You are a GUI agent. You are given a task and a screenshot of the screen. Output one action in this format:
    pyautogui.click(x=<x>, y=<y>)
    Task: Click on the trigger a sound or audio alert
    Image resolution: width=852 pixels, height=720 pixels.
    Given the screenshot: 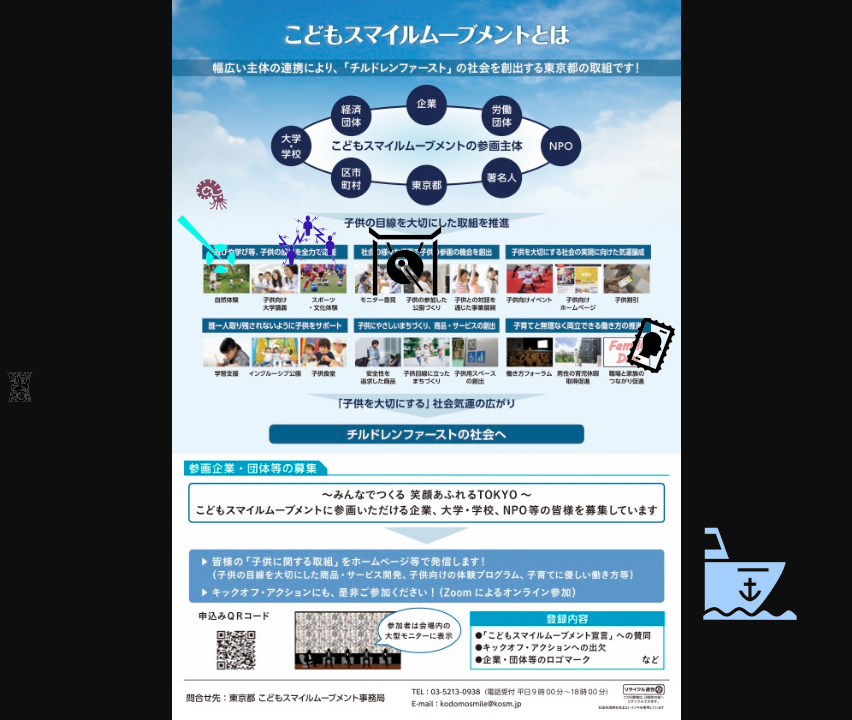 What is the action you would take?
    pyautogui.click(x=405, y=261)
    